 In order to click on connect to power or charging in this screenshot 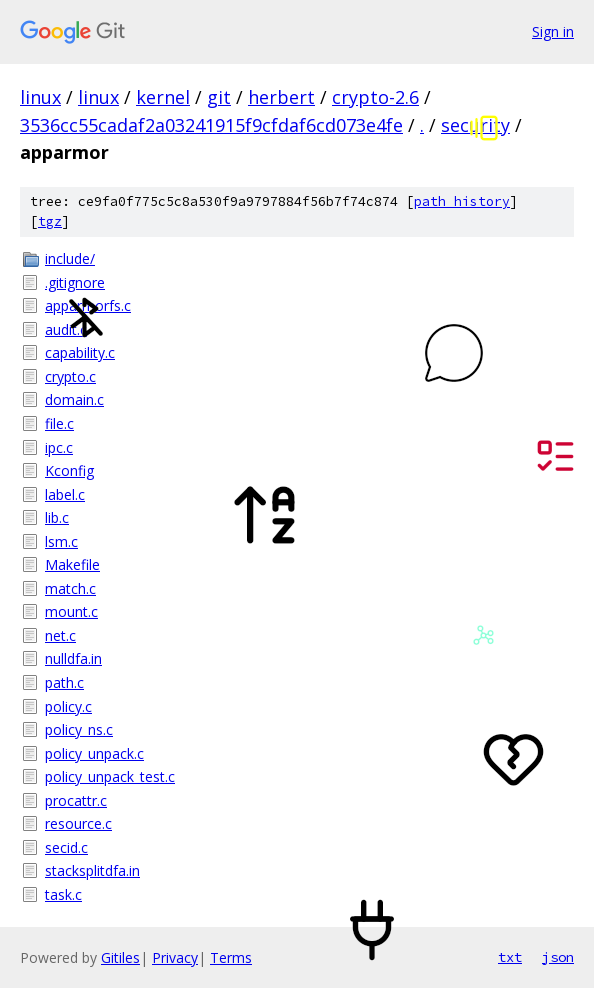, I will do `click(372, 930)`.